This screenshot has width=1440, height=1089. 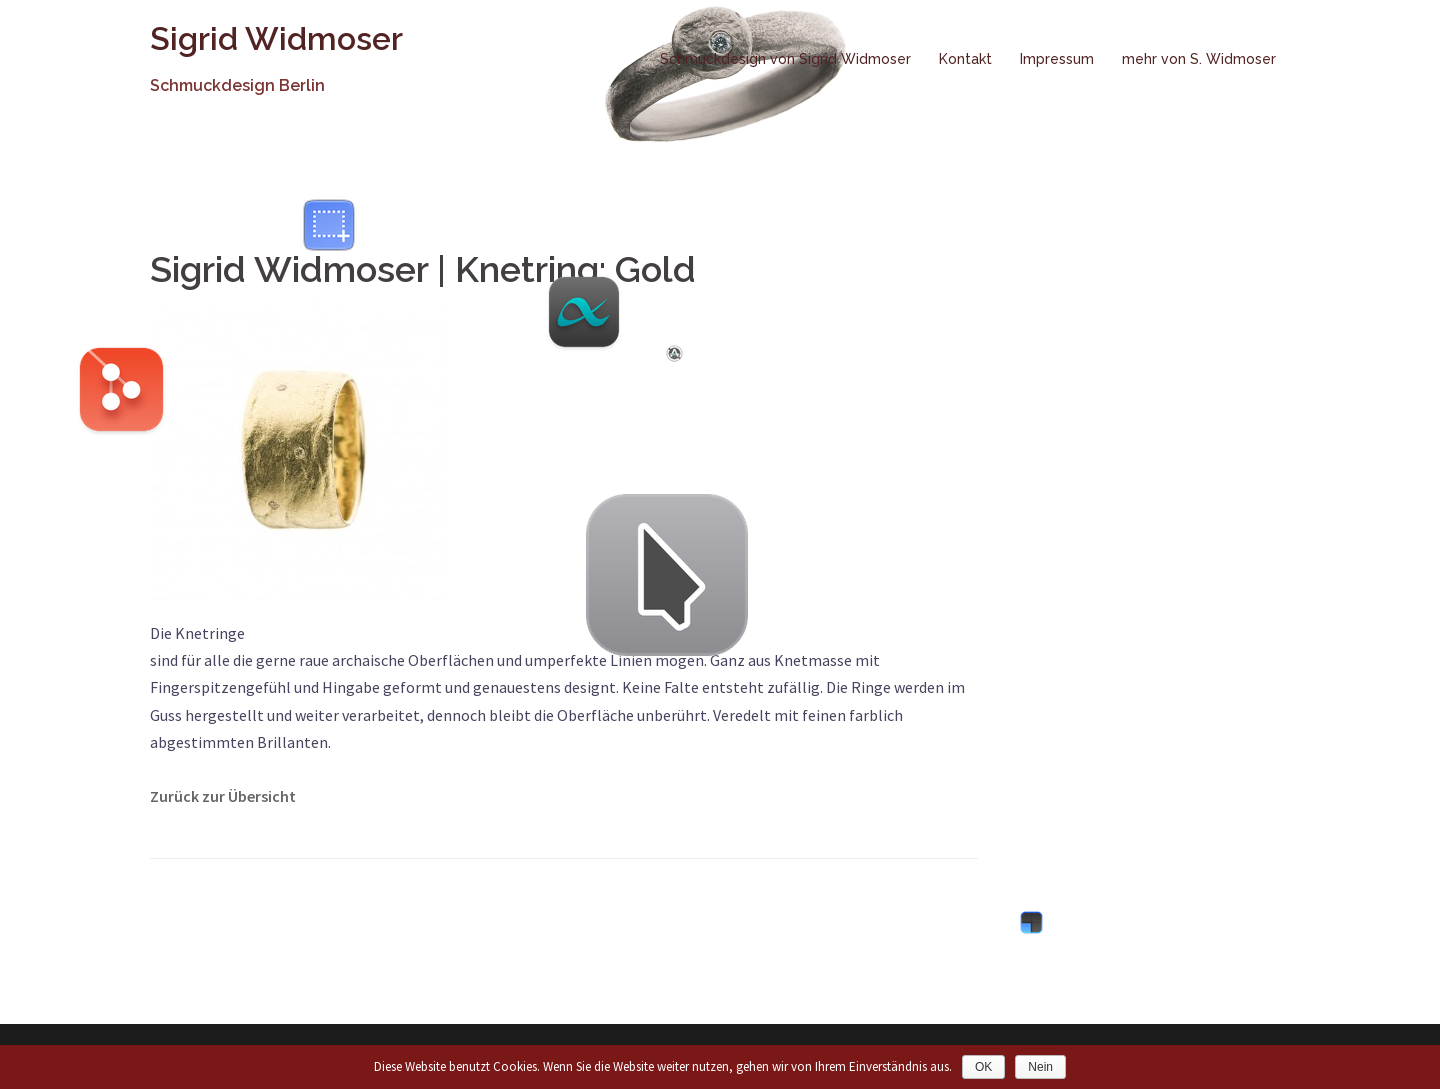 What do you see at coordinates (674, 353) in the screenshot?
I see `open the software updater application` at bounding box center [674, 353].